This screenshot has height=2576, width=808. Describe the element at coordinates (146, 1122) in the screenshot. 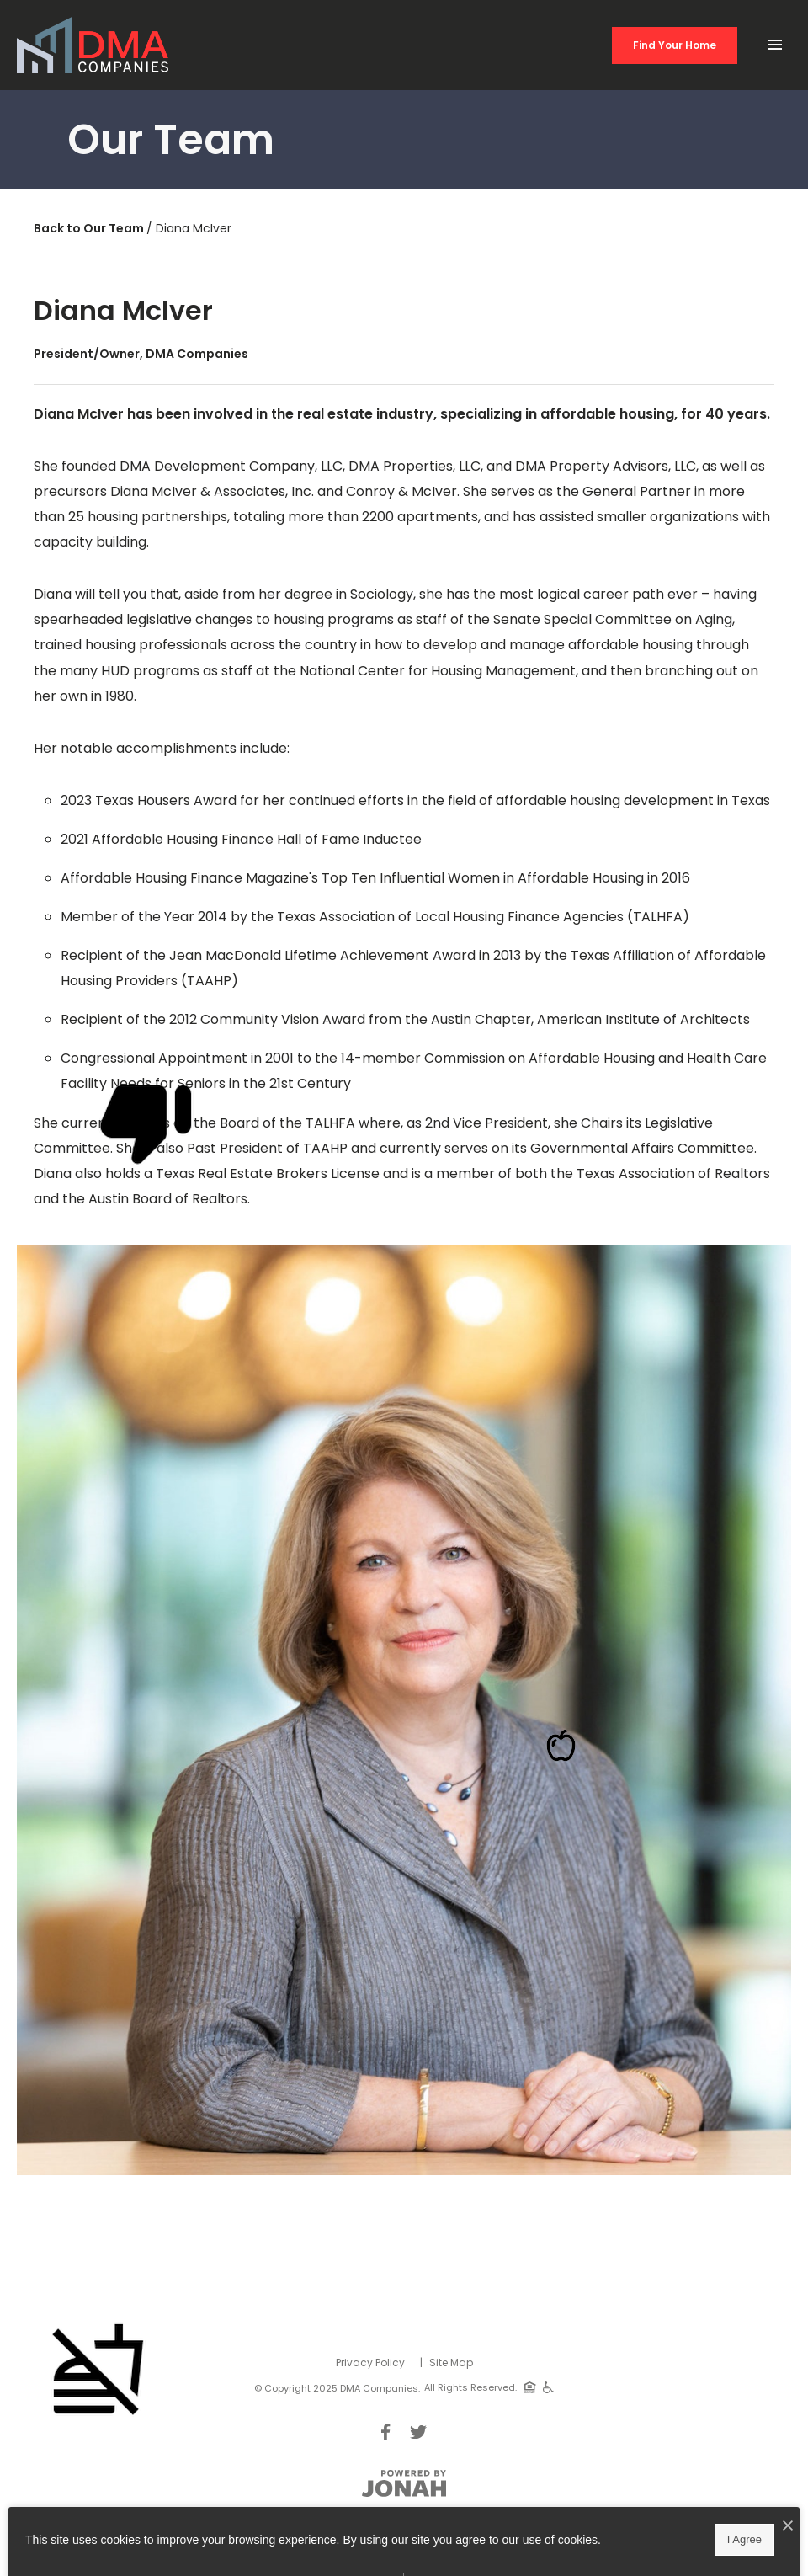

I see `dislike or downvote content` at that location.